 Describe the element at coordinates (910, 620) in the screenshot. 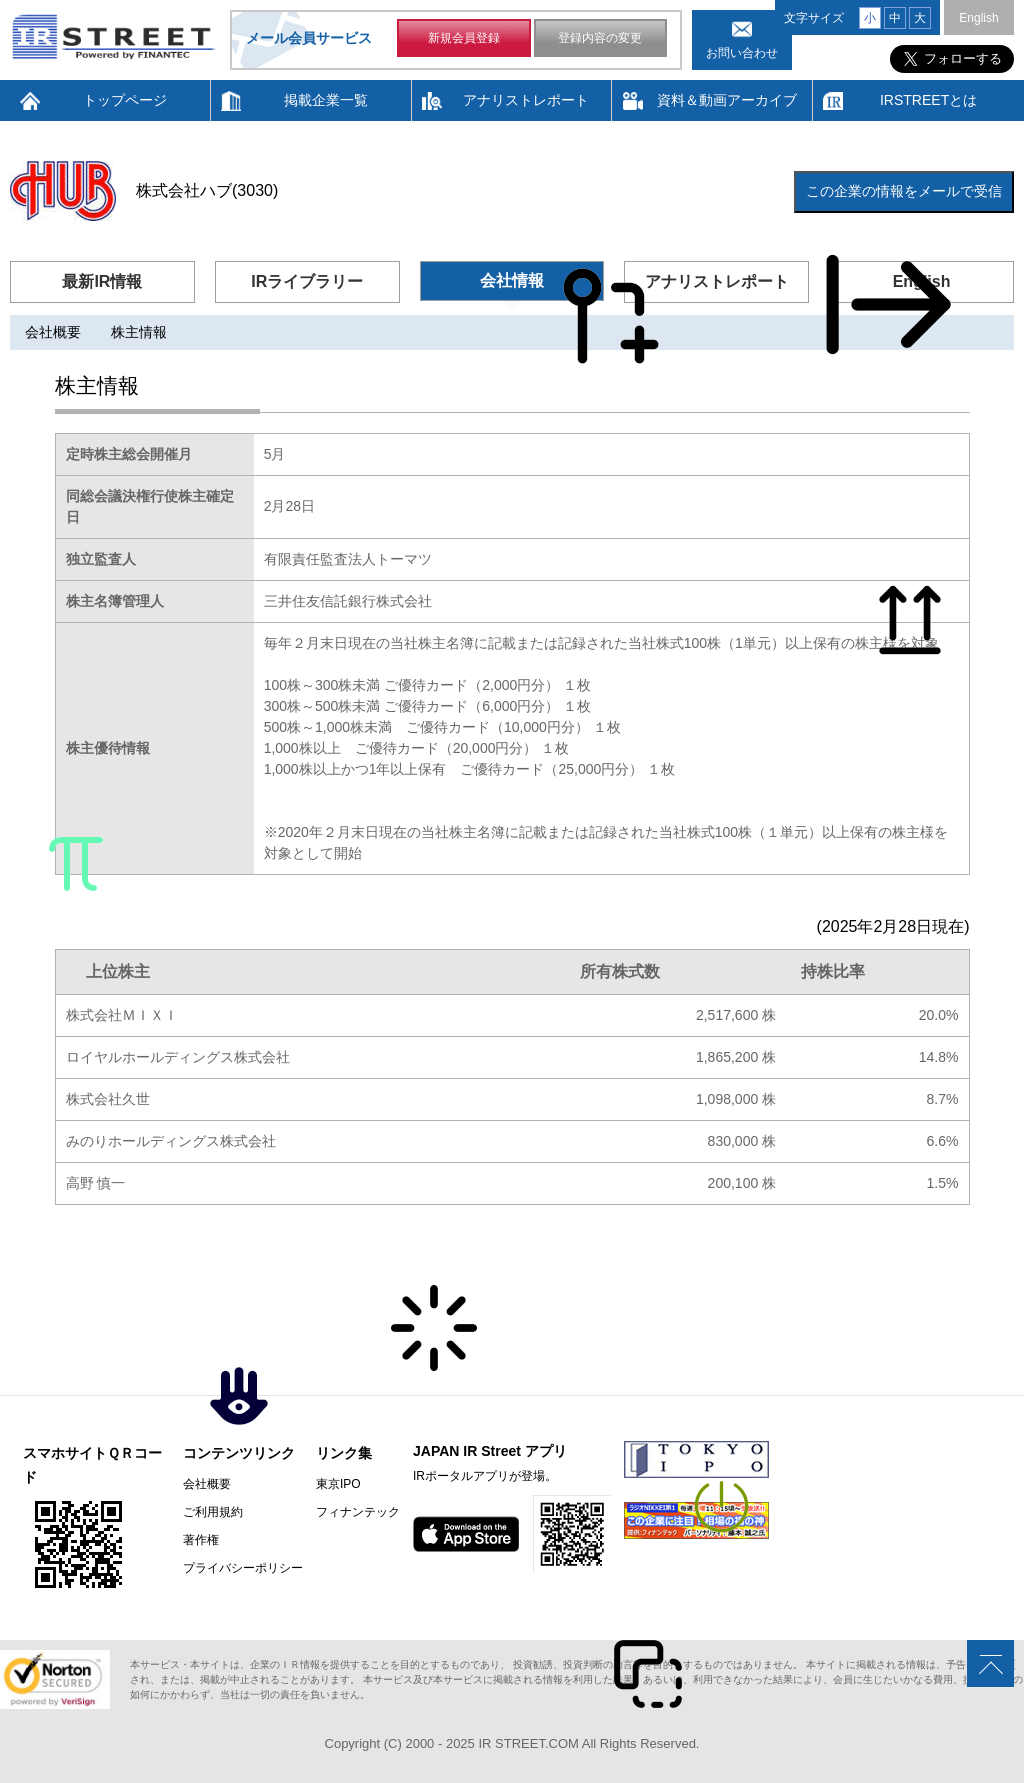

I see `upload multiple files` at that location.